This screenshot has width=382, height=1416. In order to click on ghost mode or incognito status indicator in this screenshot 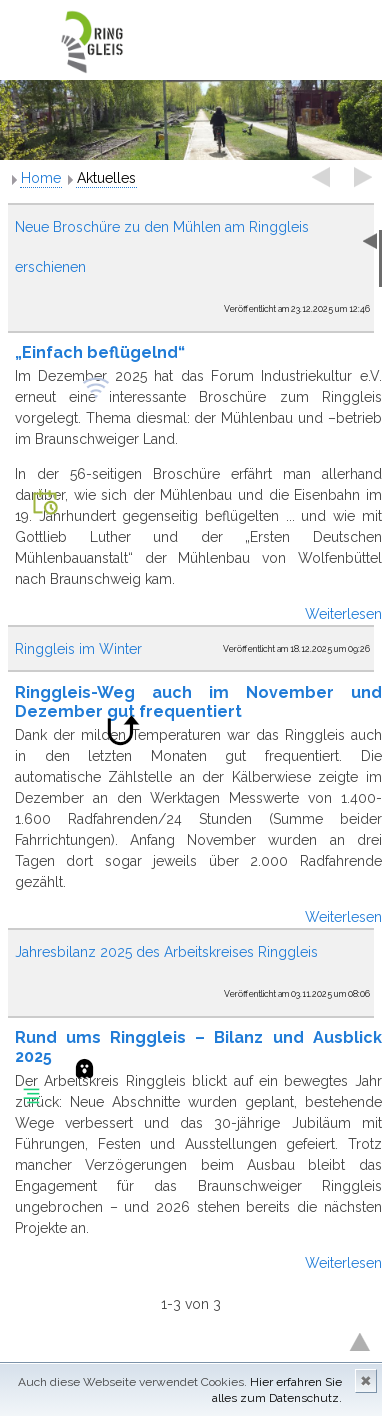, I will do `click(84, 1068)`.